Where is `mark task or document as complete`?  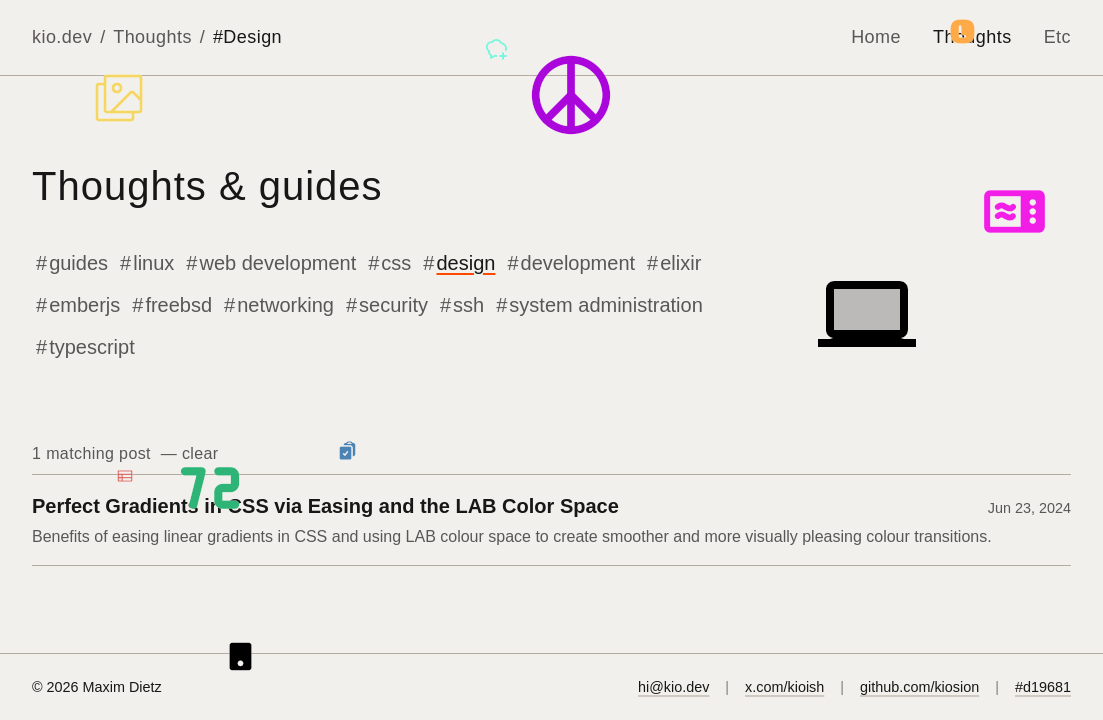 mark task or document as complete is located at coordinates (347, 450).